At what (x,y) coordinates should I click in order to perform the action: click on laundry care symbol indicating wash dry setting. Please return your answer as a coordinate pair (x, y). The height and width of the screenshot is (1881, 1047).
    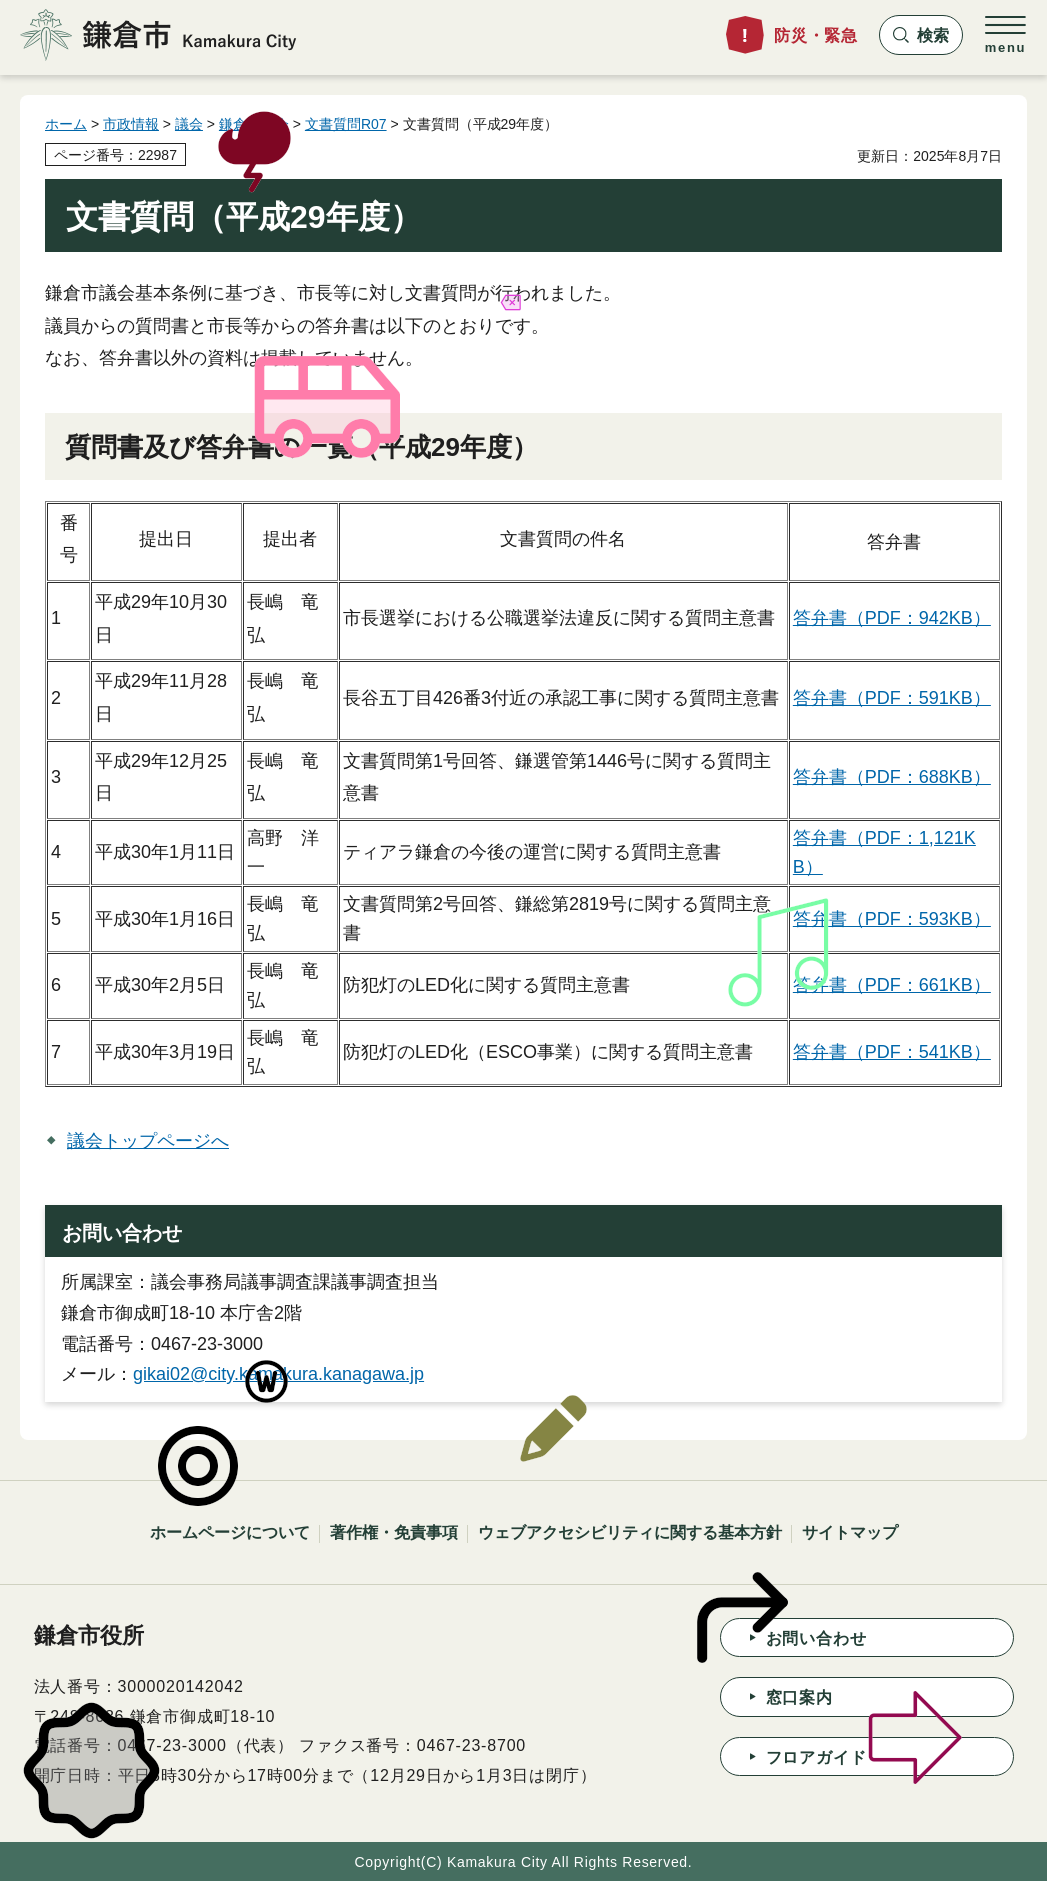
    Looking at the image, I should click on (266, 1381).